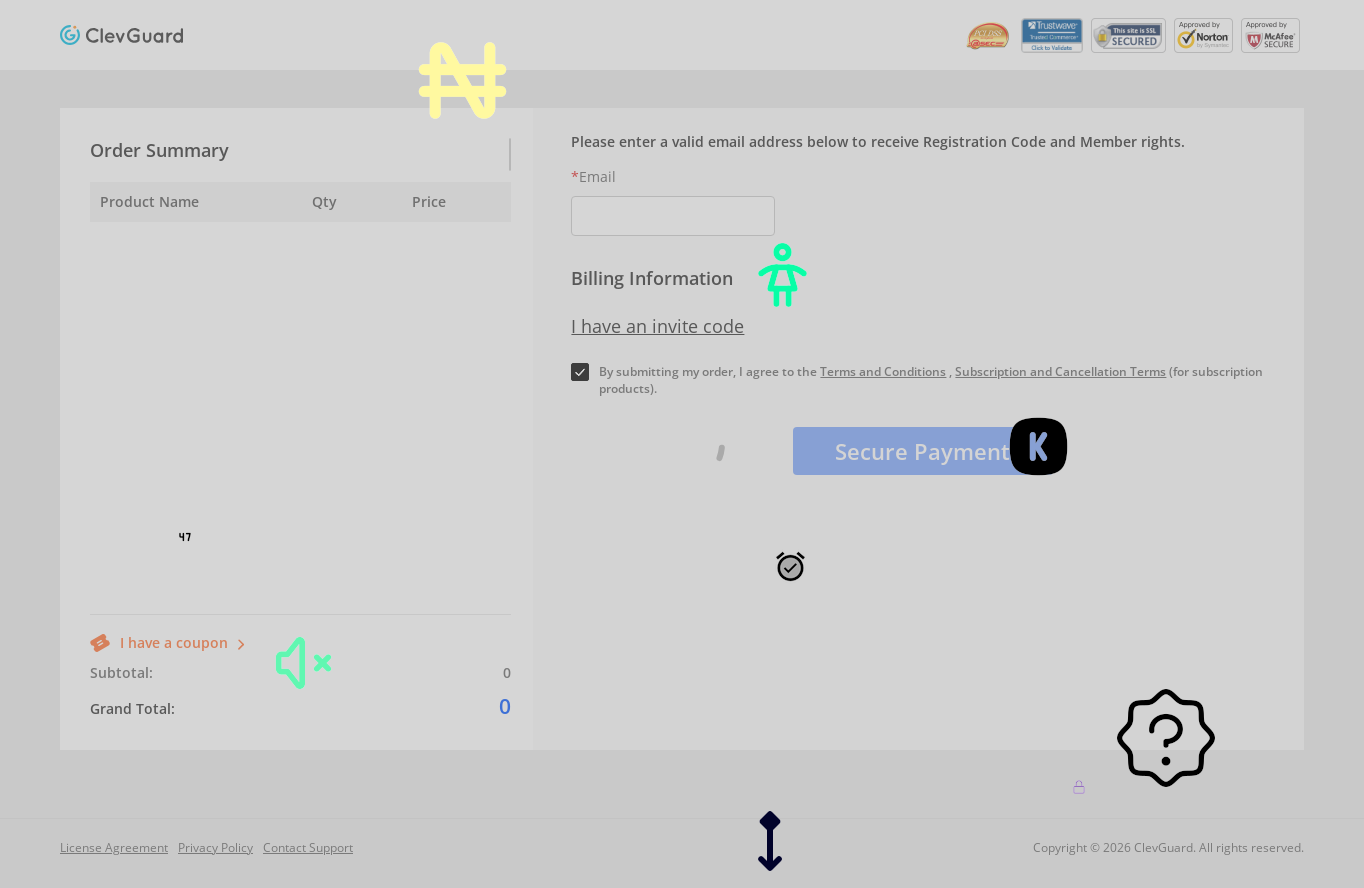  Describe the element at coordinates (790, 566) in the screenshot. I see `alarm is set and active` at that location.